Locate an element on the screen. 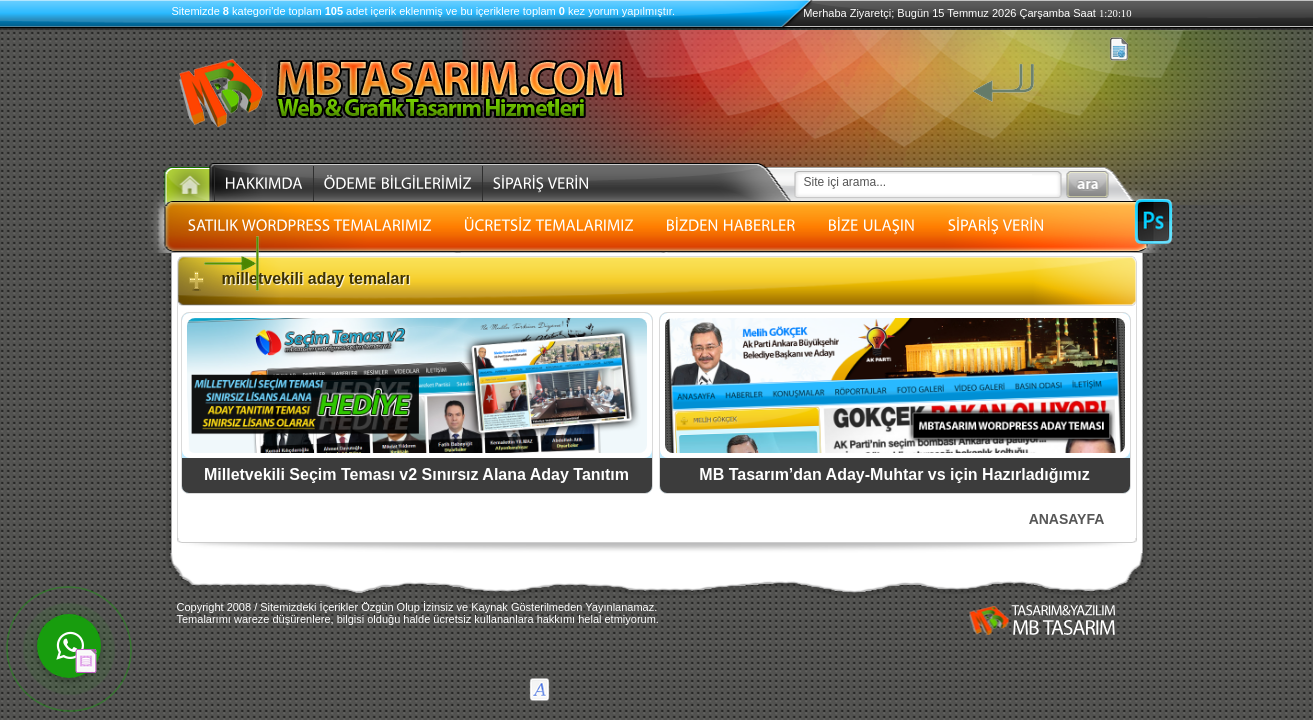 This screenshot has height=720, width=1313. go to the last item or page is located at coordinates (231, 263).